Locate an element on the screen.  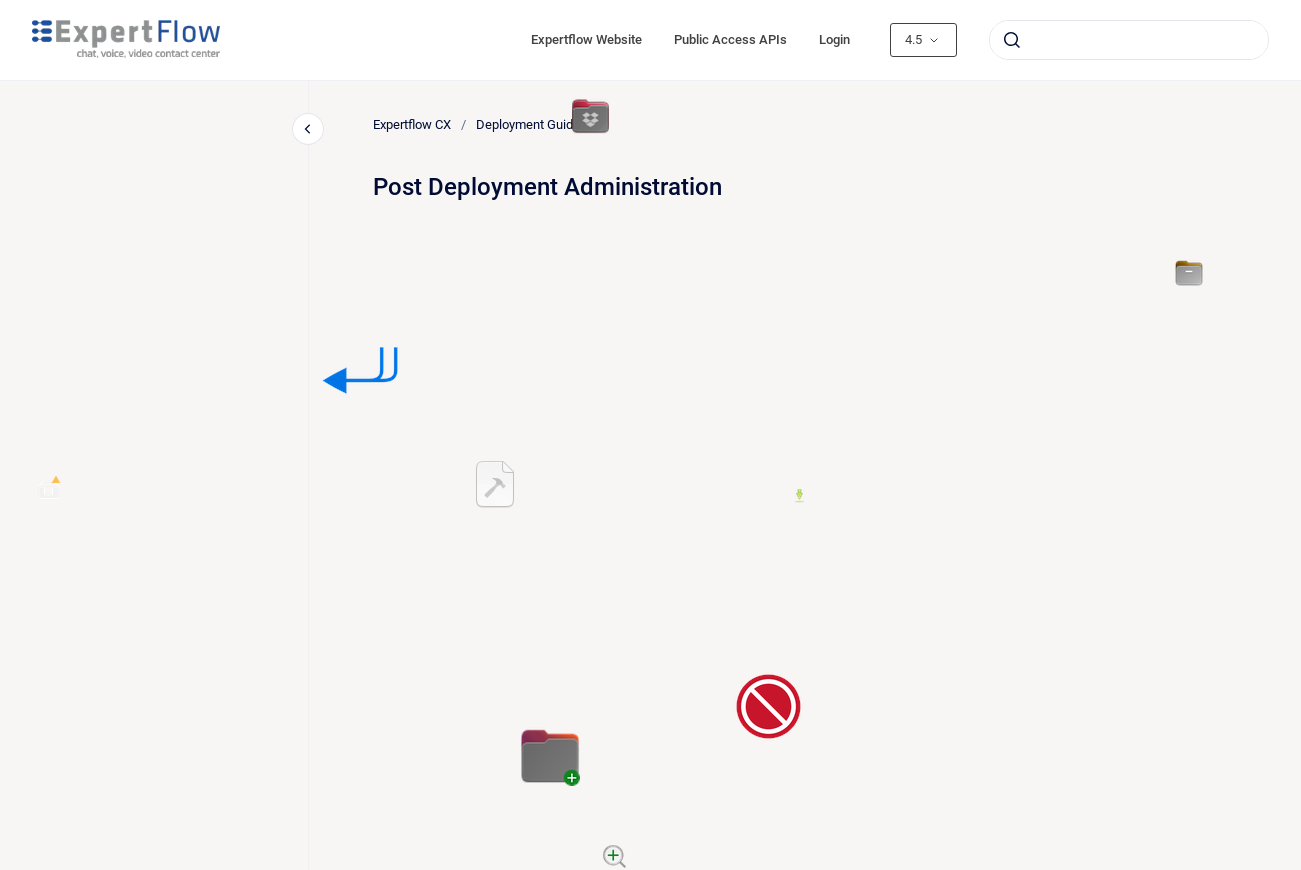
a makefile used for building or compiling software is located at coordinates (495, 484).